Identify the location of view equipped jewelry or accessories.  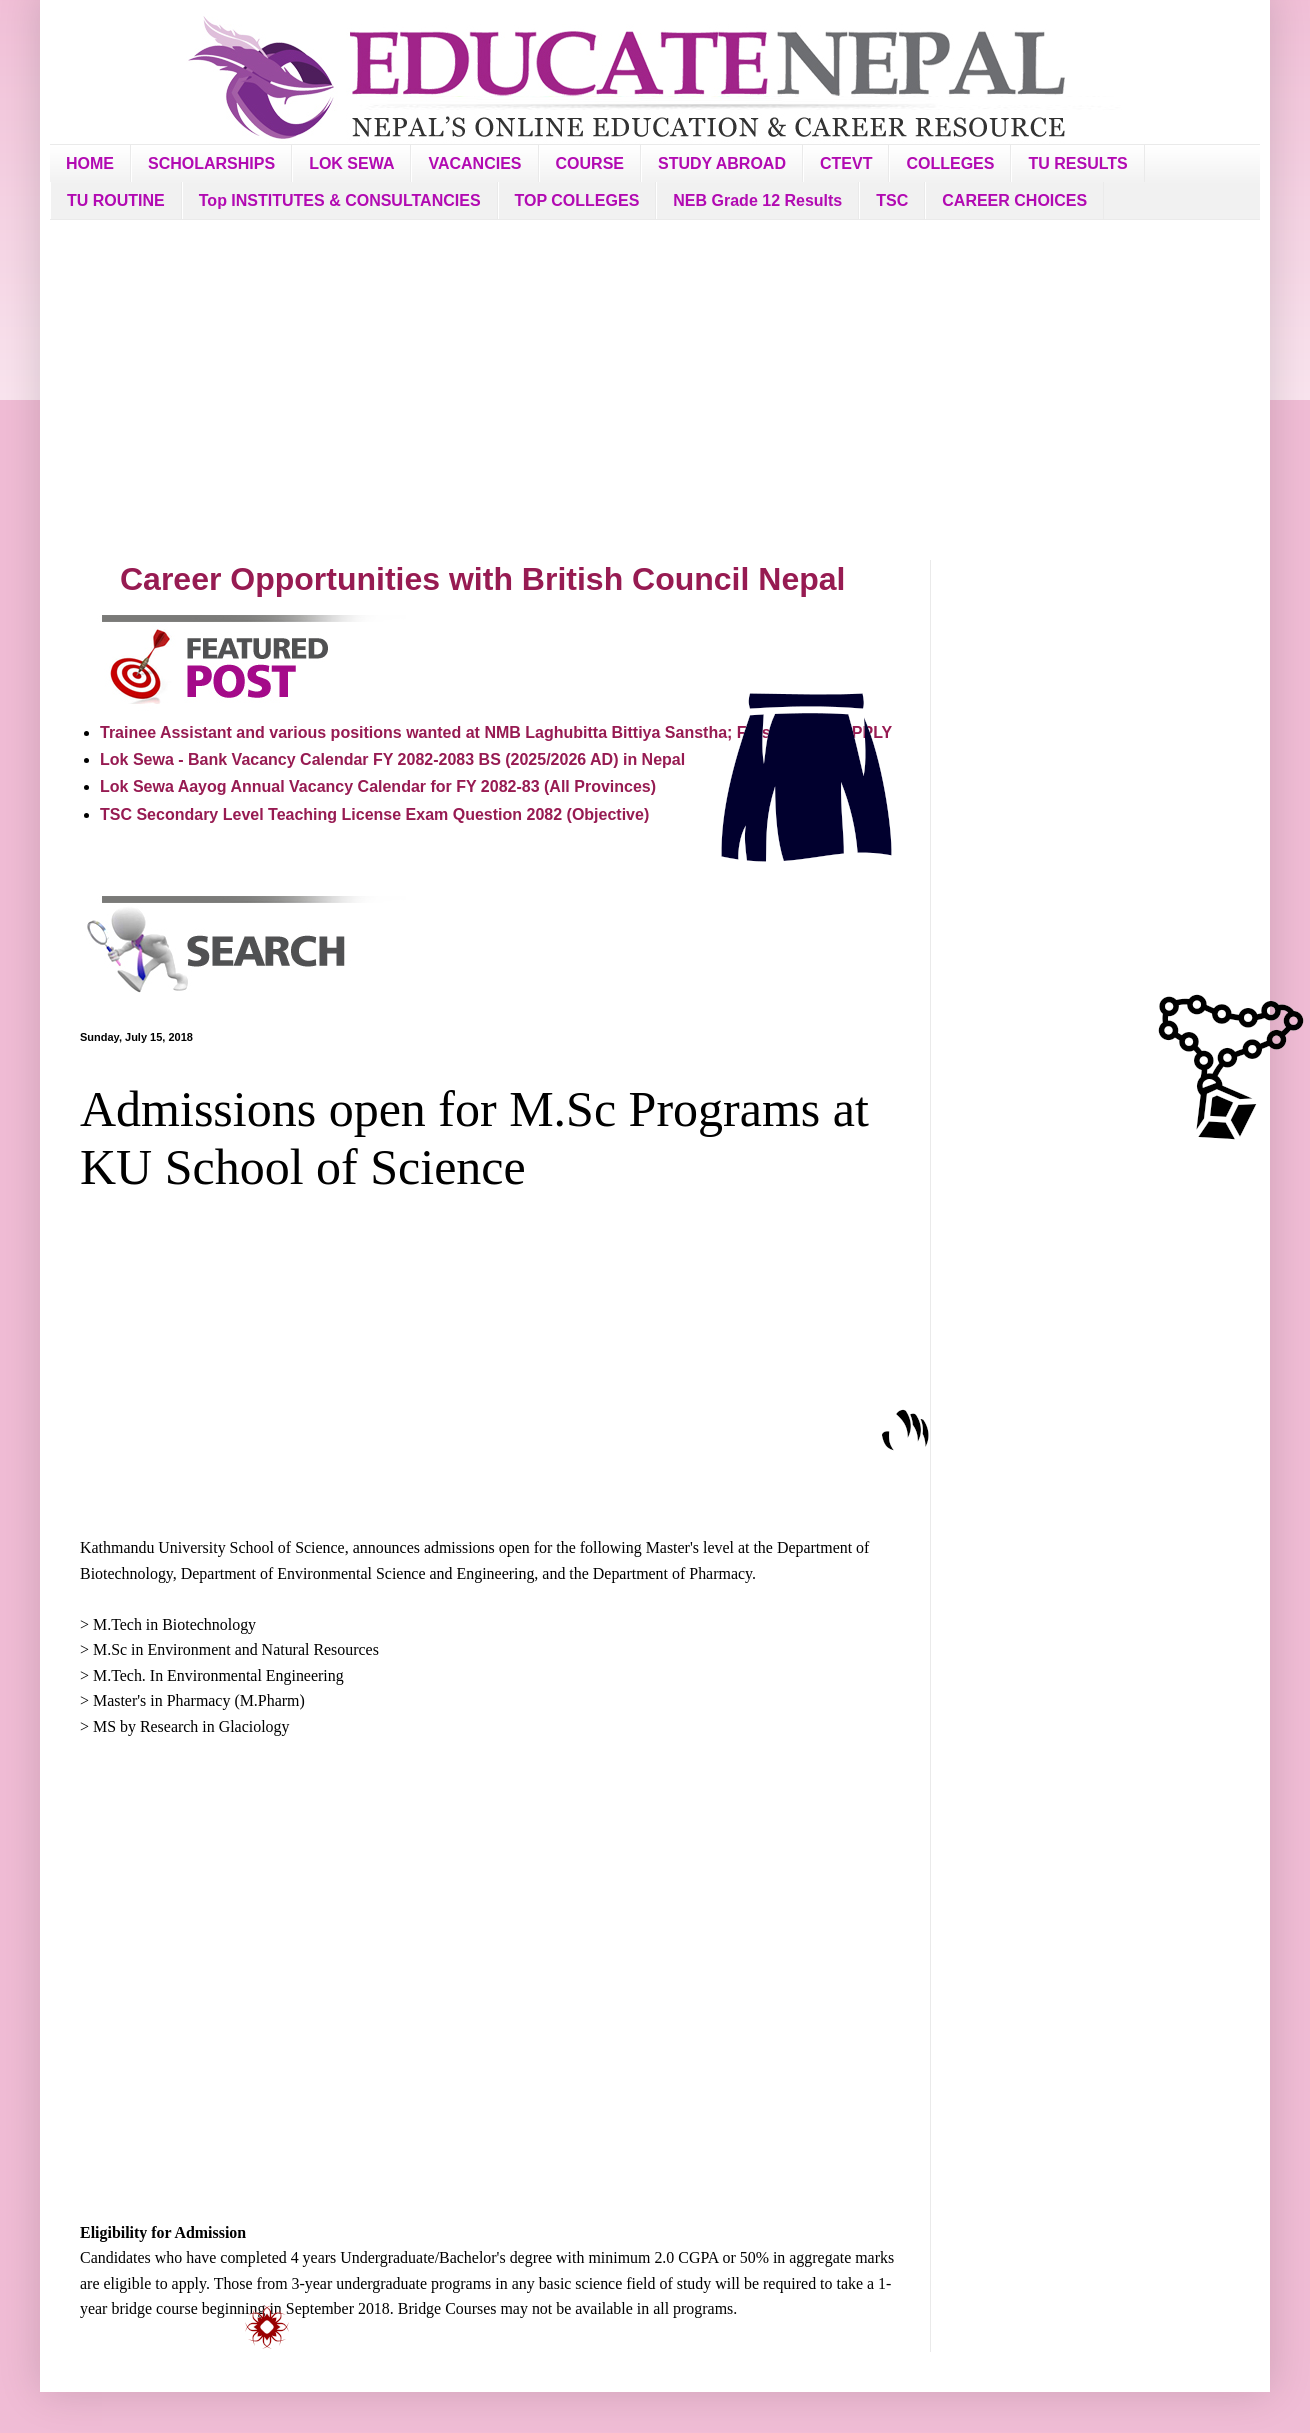
(1231, 1067).